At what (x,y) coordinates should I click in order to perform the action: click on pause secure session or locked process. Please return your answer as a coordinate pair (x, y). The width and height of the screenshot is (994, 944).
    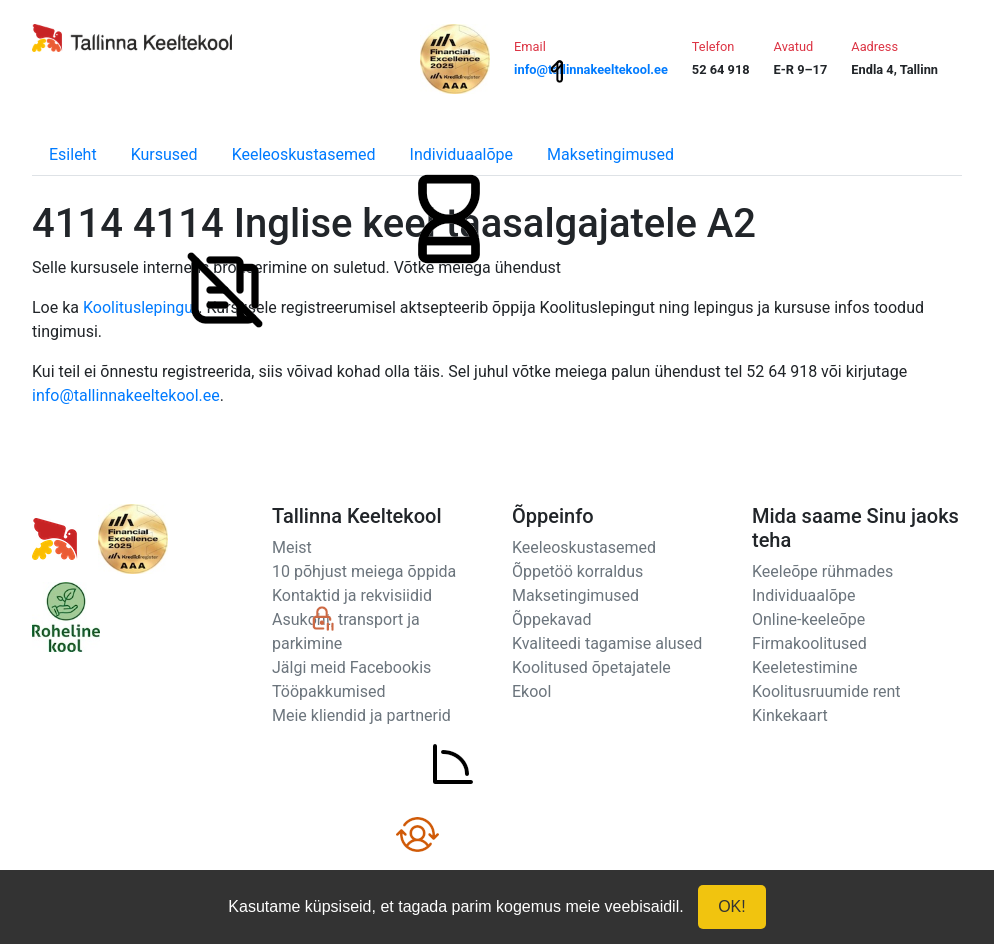
    Looking at the image, I should click on (322, 618).